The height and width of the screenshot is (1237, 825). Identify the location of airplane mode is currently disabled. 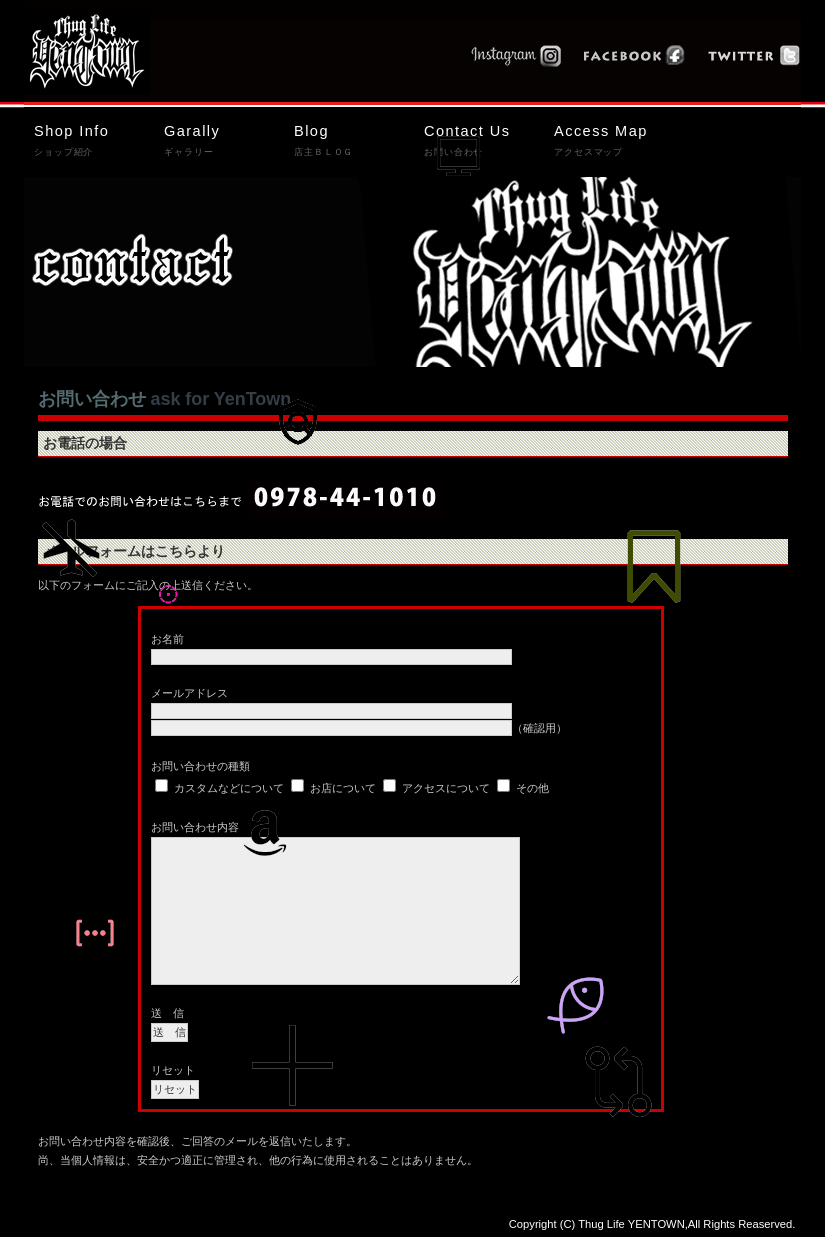
(71, 547).